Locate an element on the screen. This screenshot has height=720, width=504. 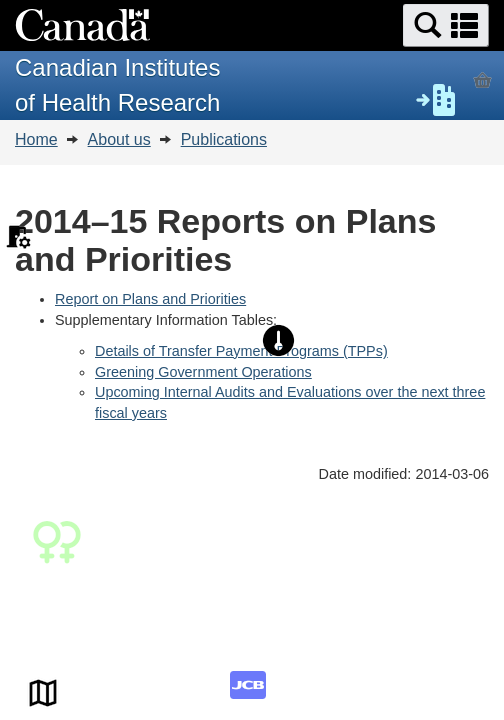
view performance or speed metrics is located at coordinates (278, 340).